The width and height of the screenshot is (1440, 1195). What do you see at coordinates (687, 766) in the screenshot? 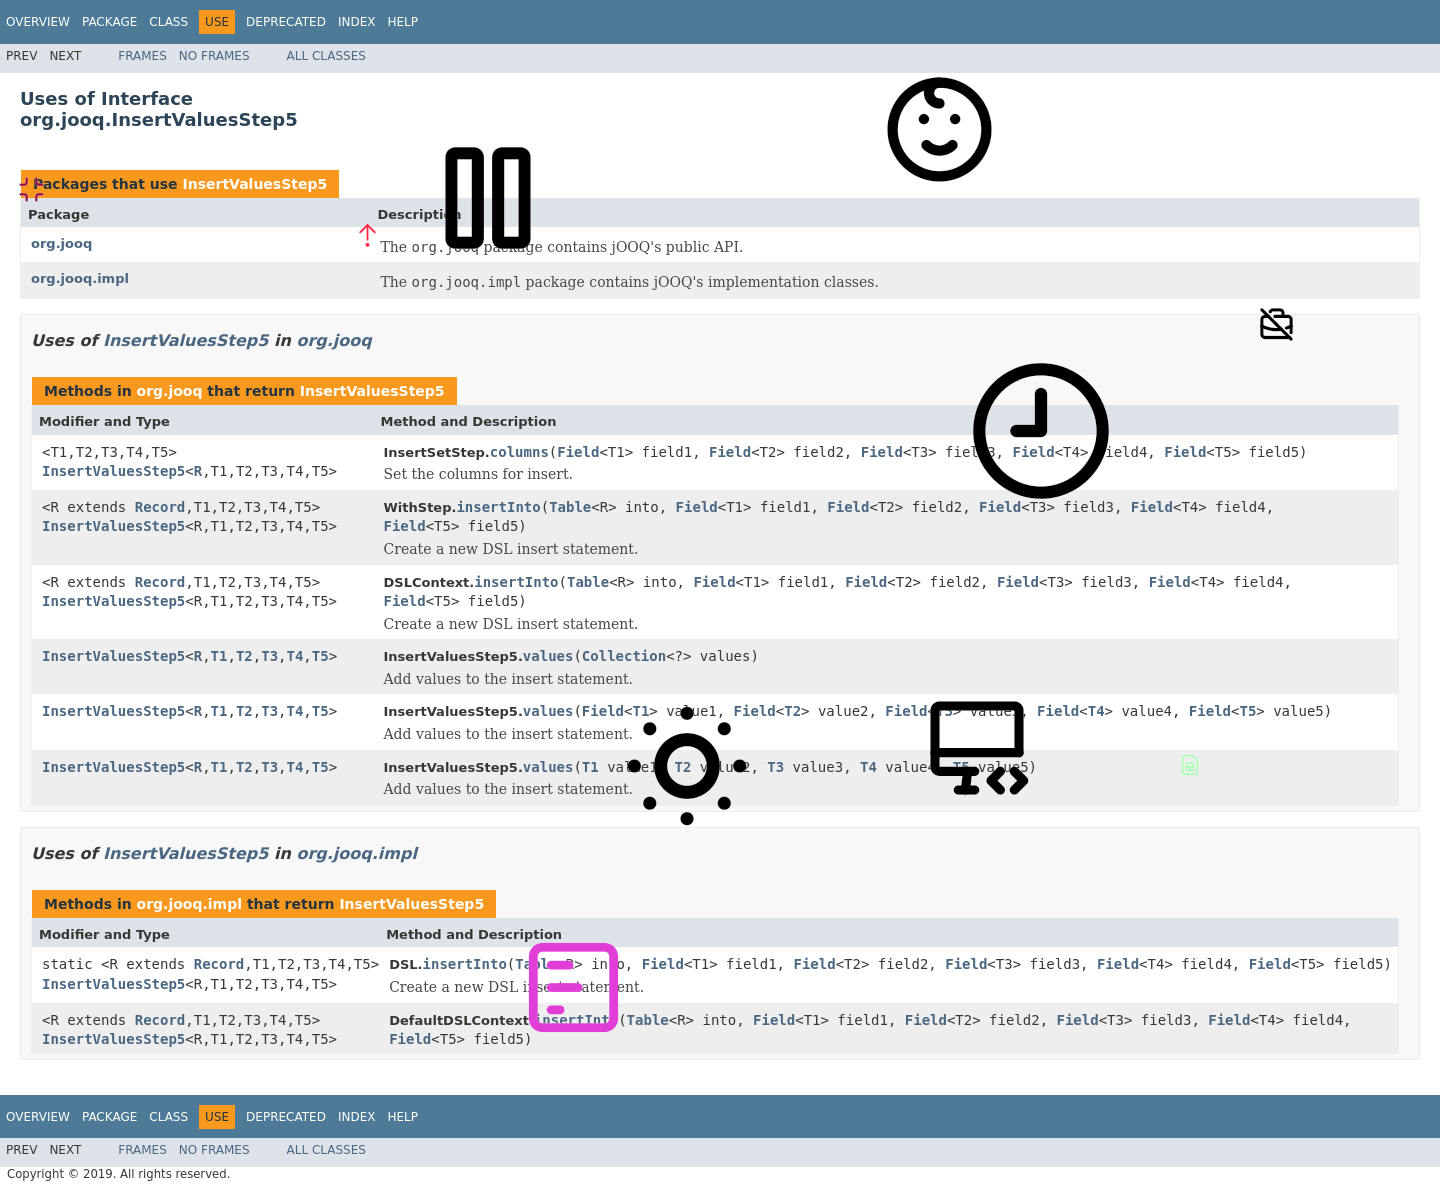
I see `reduce screen brightness` at bounding box center [687, 766].